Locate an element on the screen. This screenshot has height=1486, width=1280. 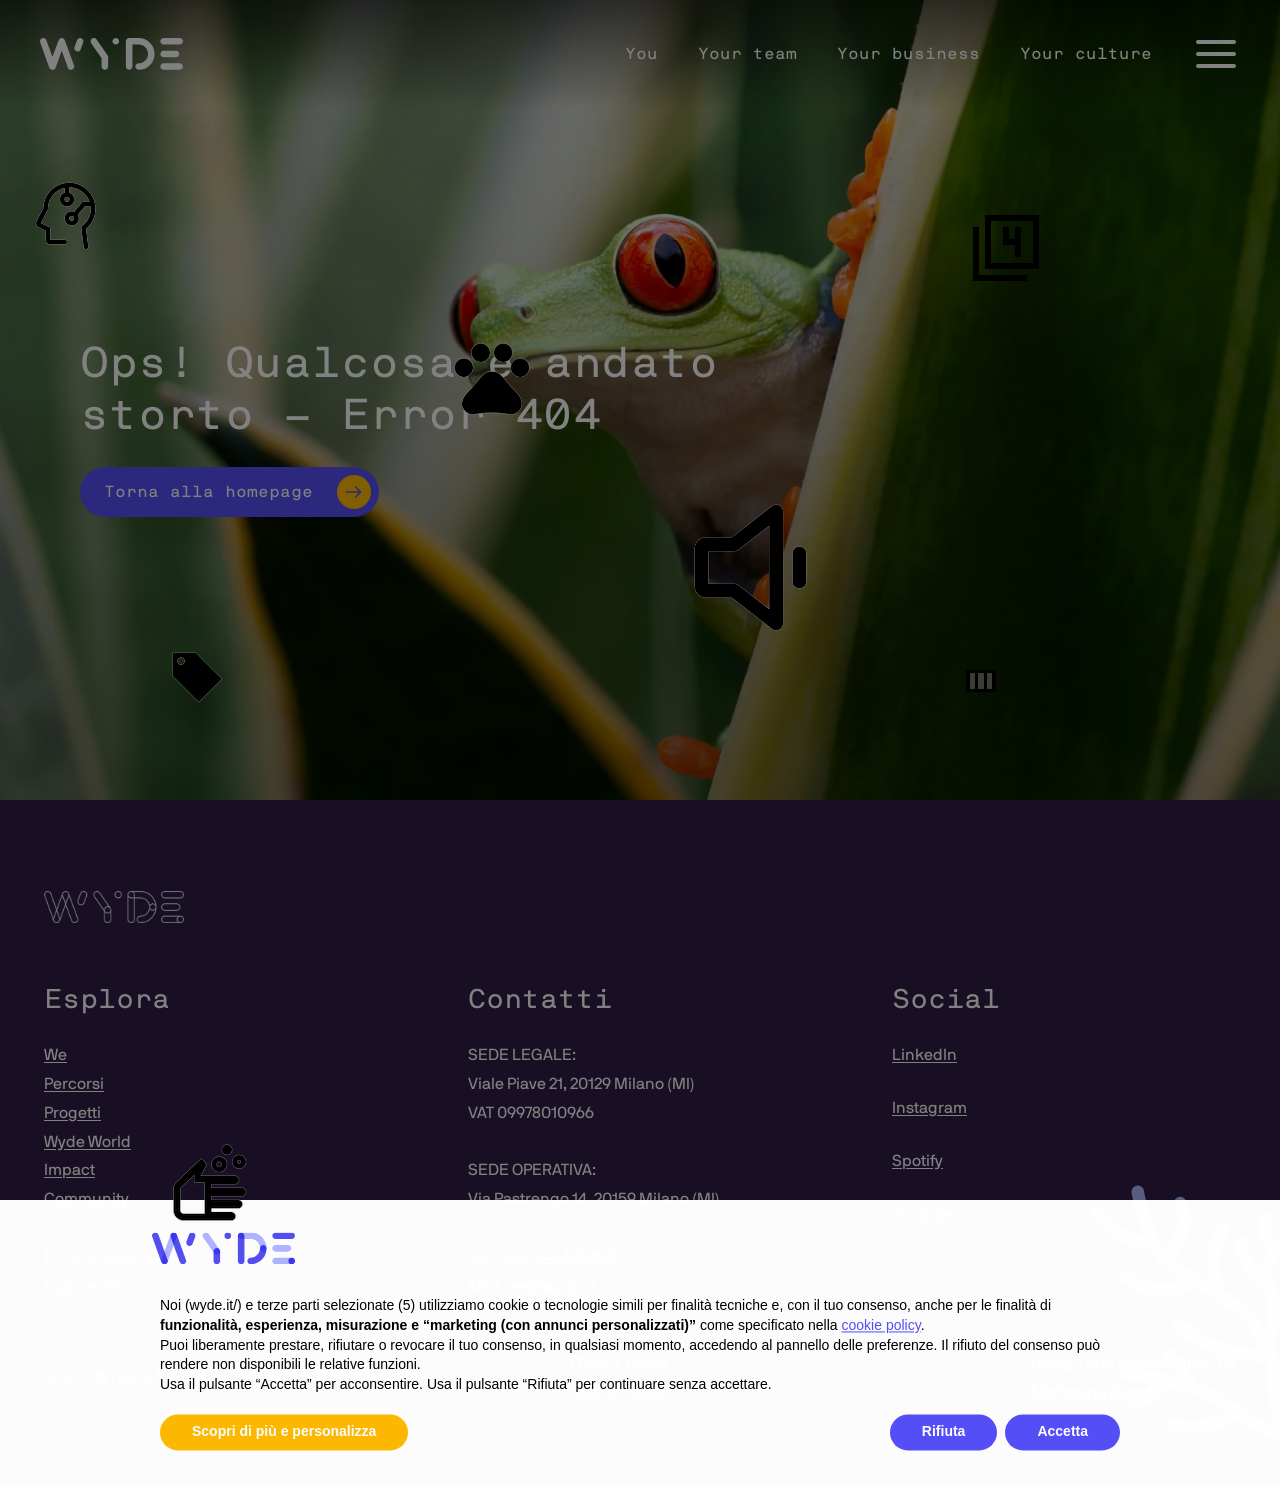
wash hands or hygiene reminder is located at coordinates (211, 1182).